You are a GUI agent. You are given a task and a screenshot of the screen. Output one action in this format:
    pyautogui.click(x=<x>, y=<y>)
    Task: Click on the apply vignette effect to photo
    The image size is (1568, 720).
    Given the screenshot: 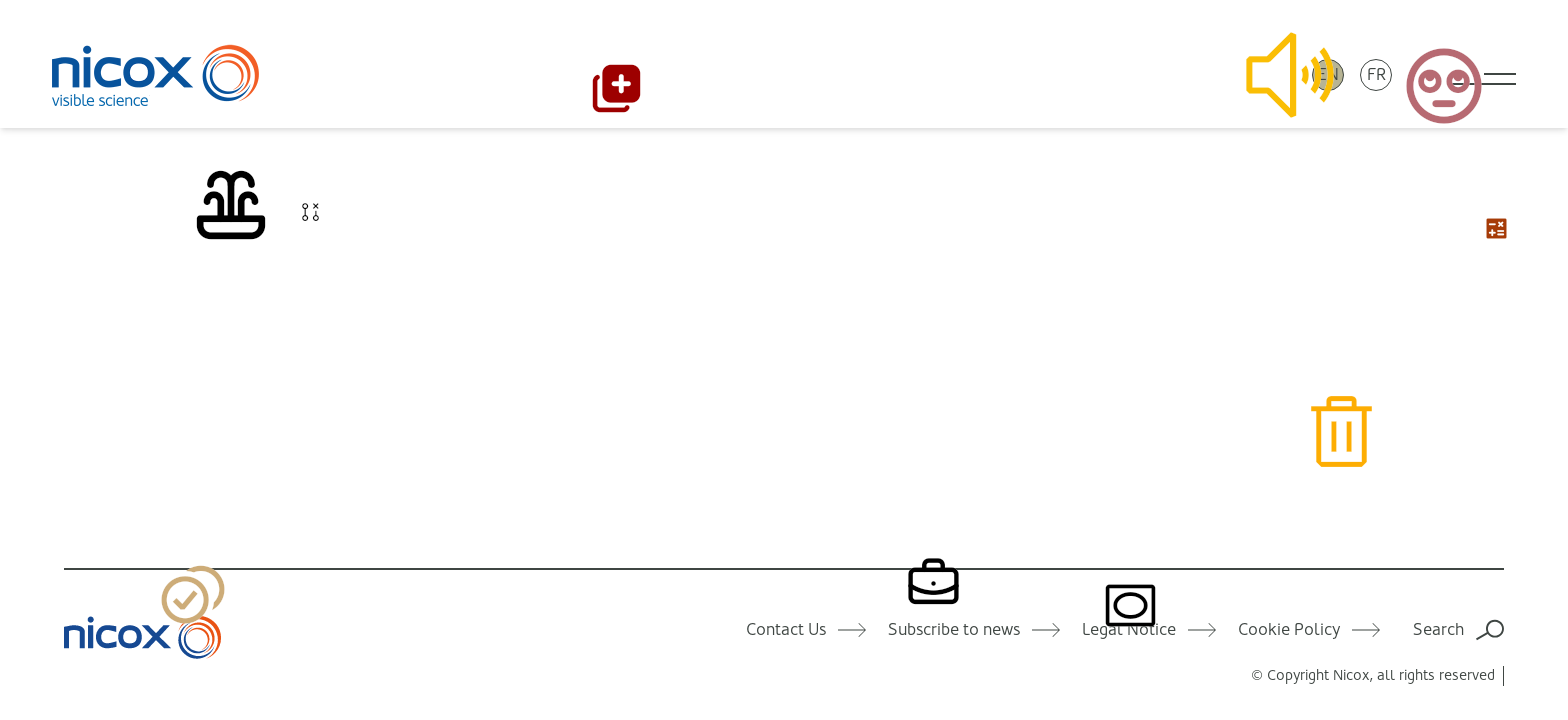 What is the action you would take?
    pyautogui.click(x=1130, y=605)
    